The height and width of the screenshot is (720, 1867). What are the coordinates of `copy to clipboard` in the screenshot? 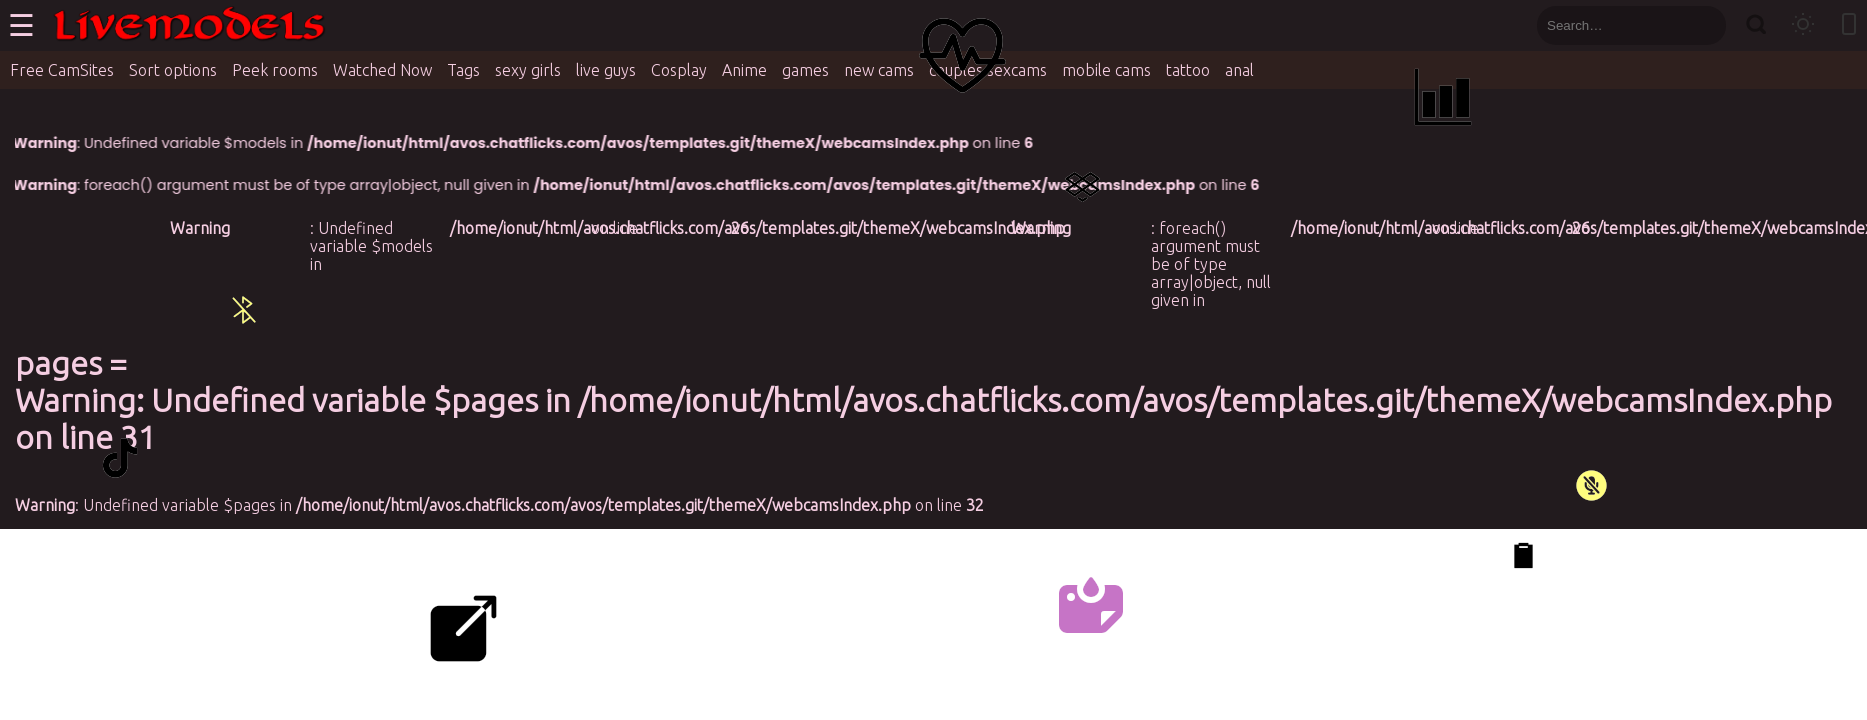 It's located at (1523, 555).